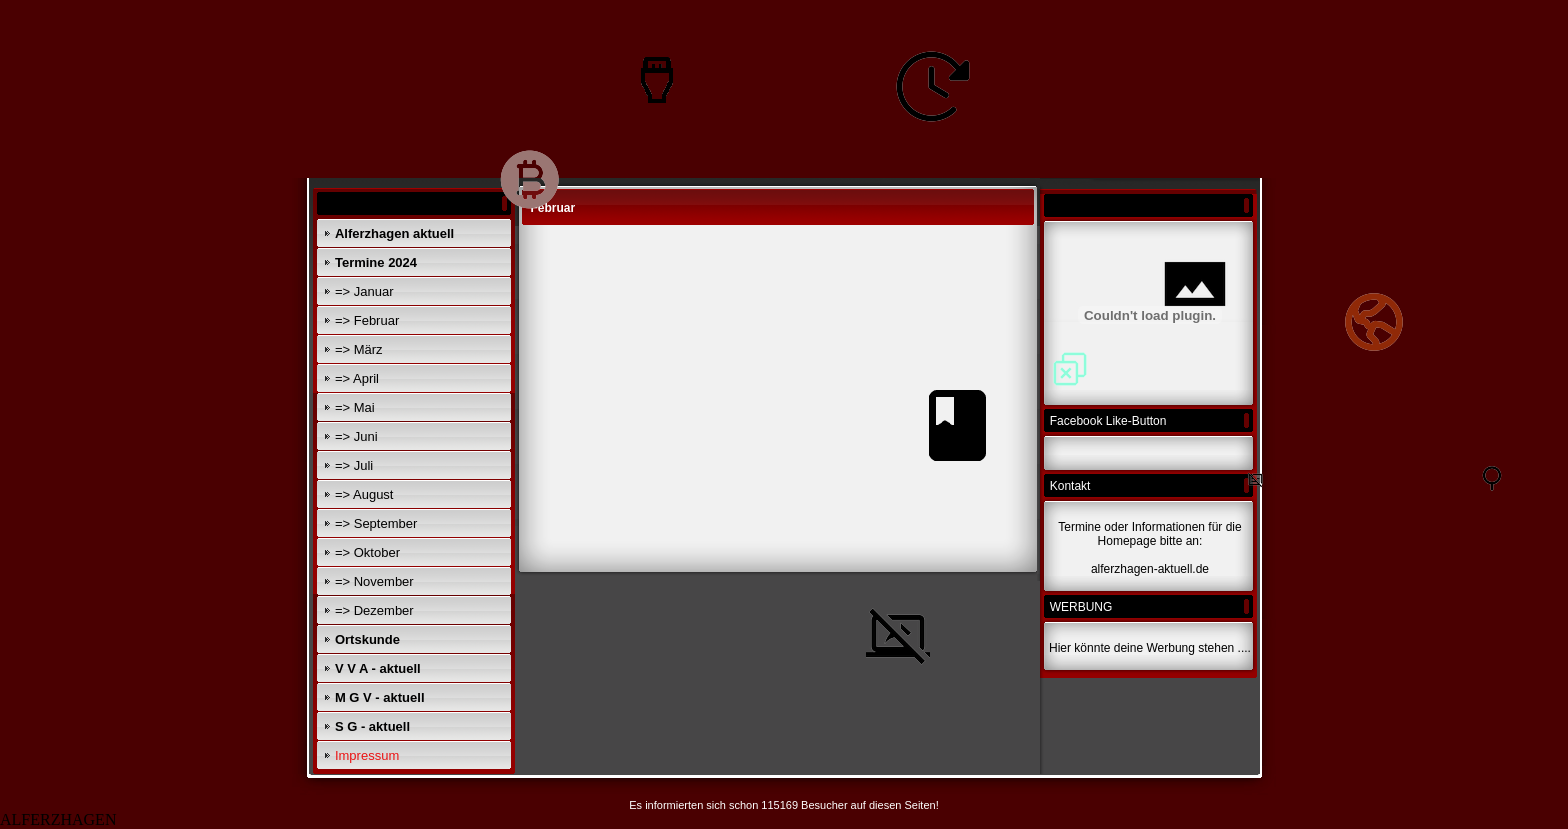 The image size is (1568, 829). What do you see at coordinates (527, 179) in the screenshot?
I see `view bitcoin wallet or balance` at bounding box center [527, 179].